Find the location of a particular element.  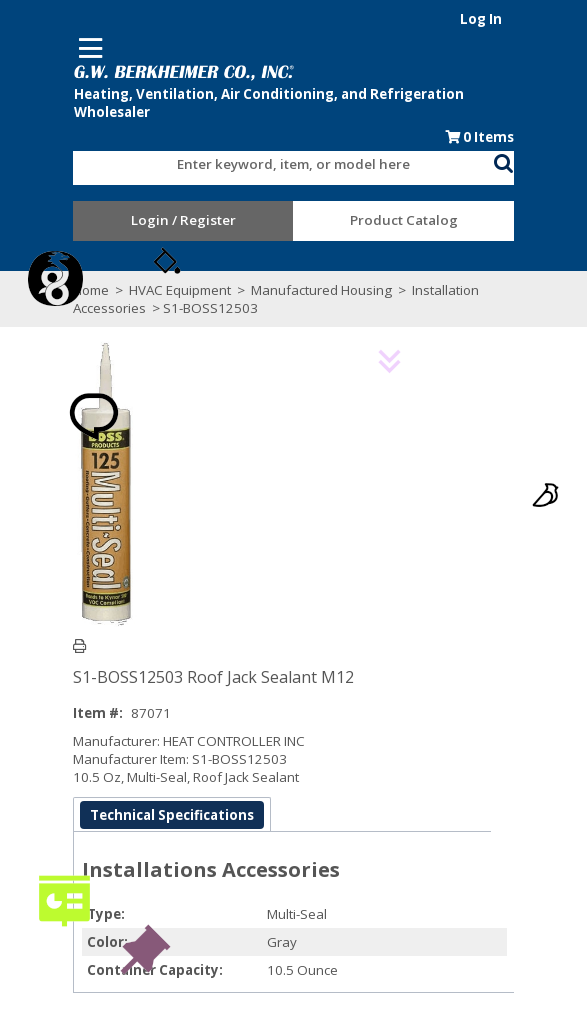

pin an item to keep it visible is located at coordinates (143, 951).